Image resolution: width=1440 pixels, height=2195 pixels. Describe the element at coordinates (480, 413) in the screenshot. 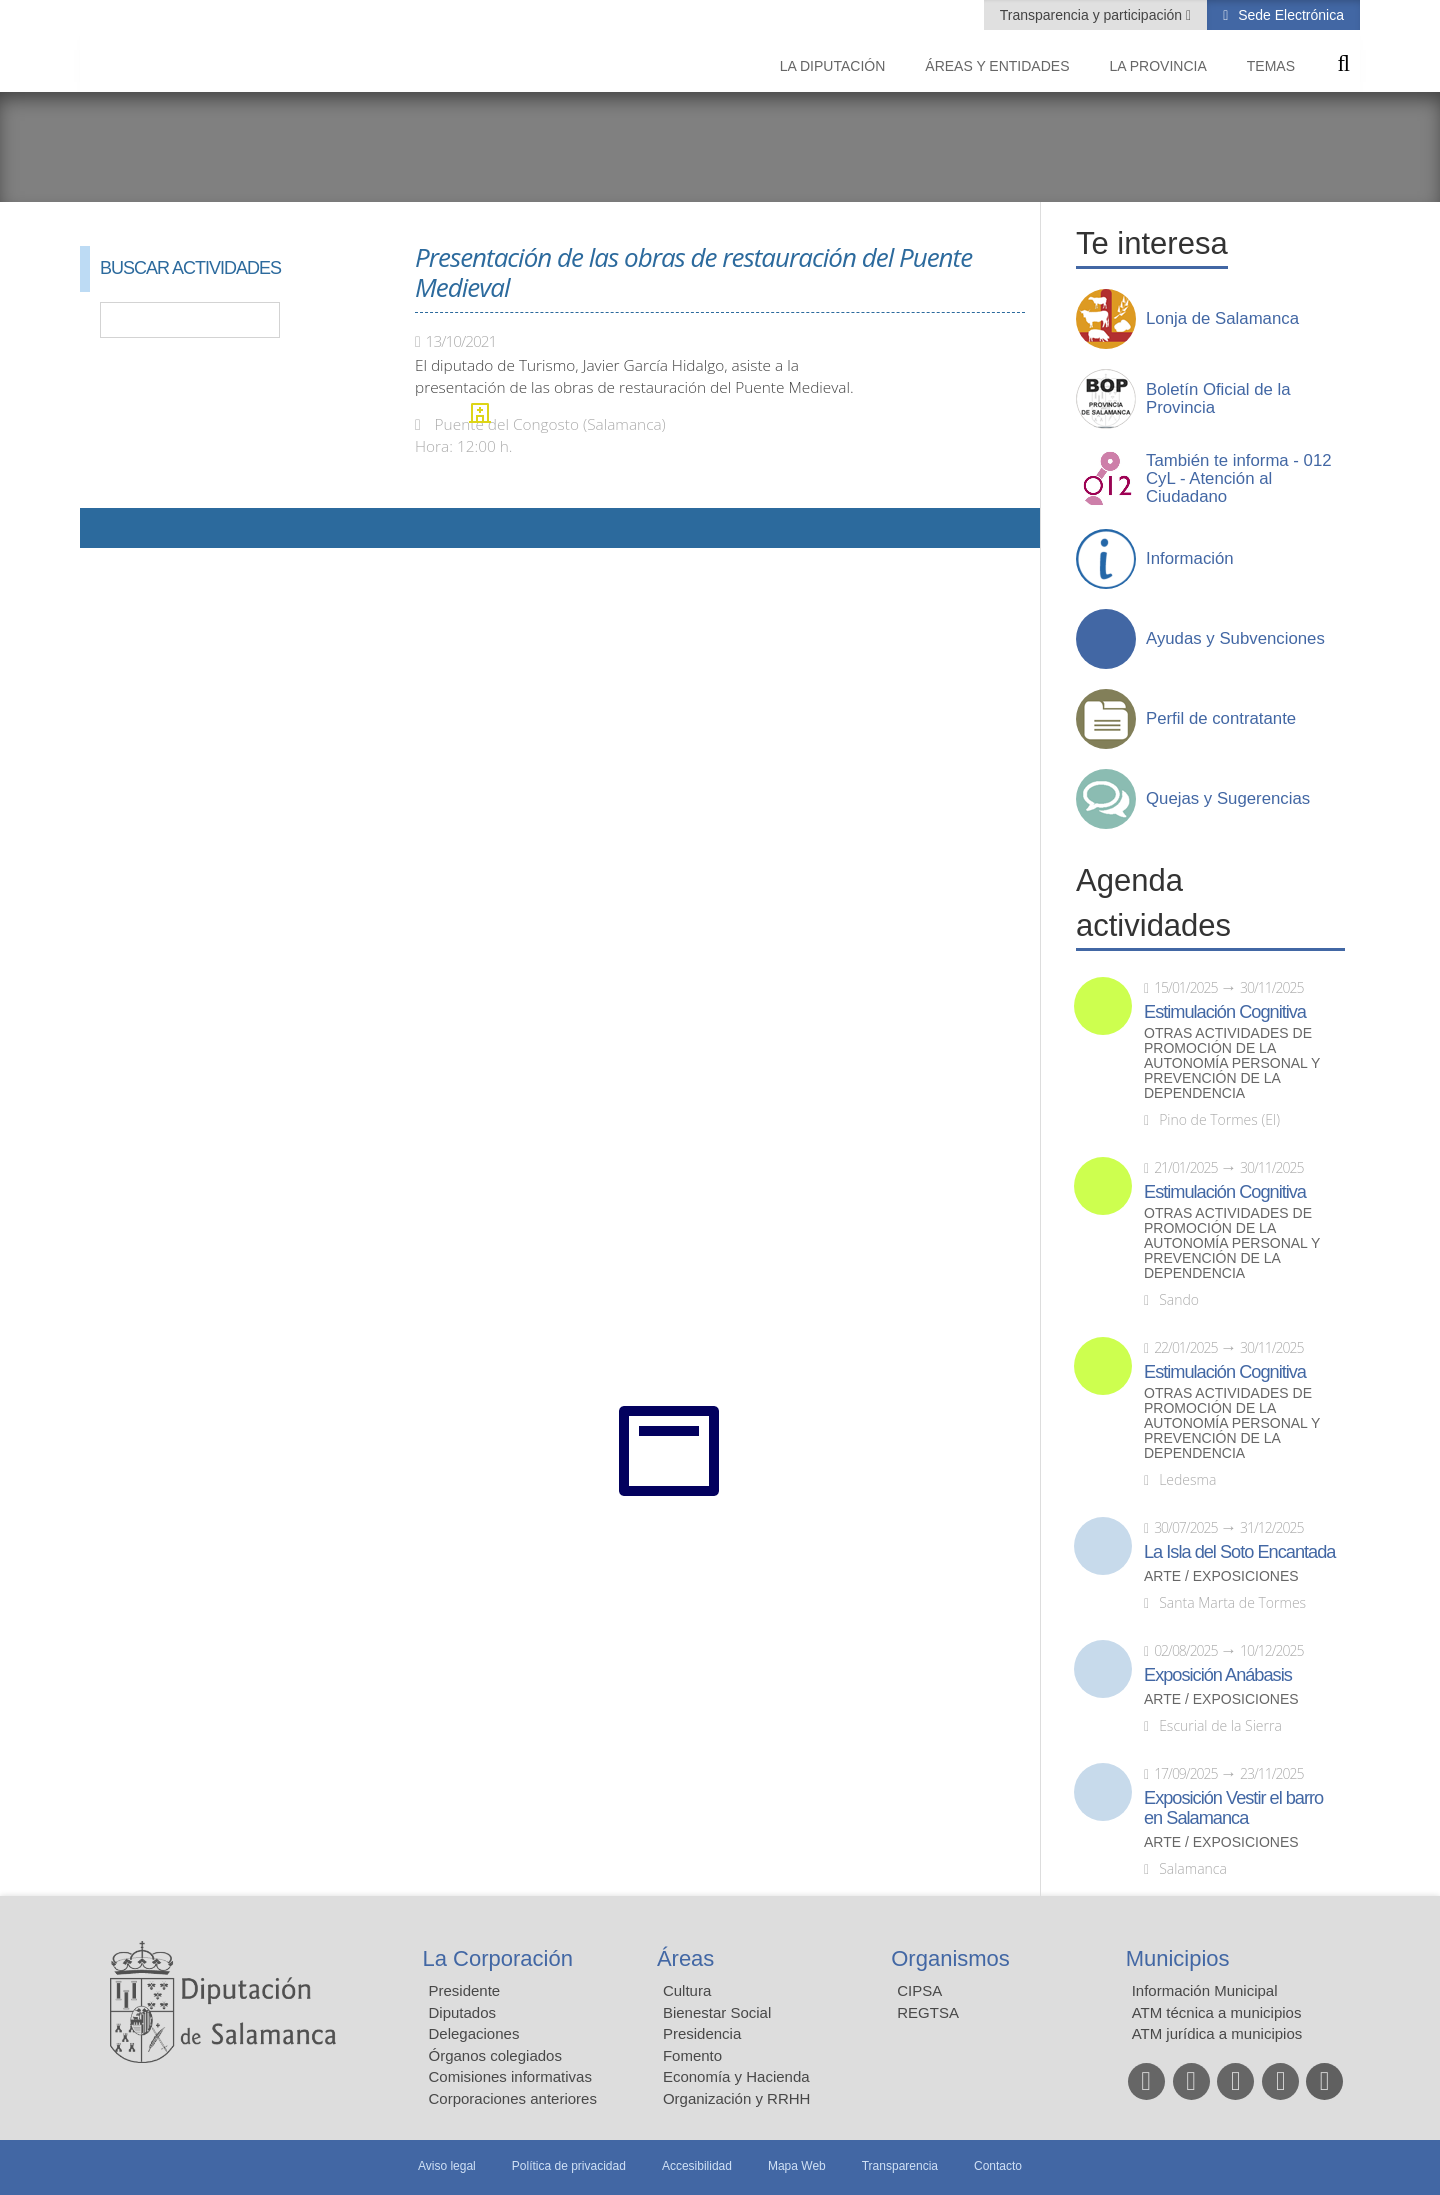

I see `find nearby hospitals` at that location.